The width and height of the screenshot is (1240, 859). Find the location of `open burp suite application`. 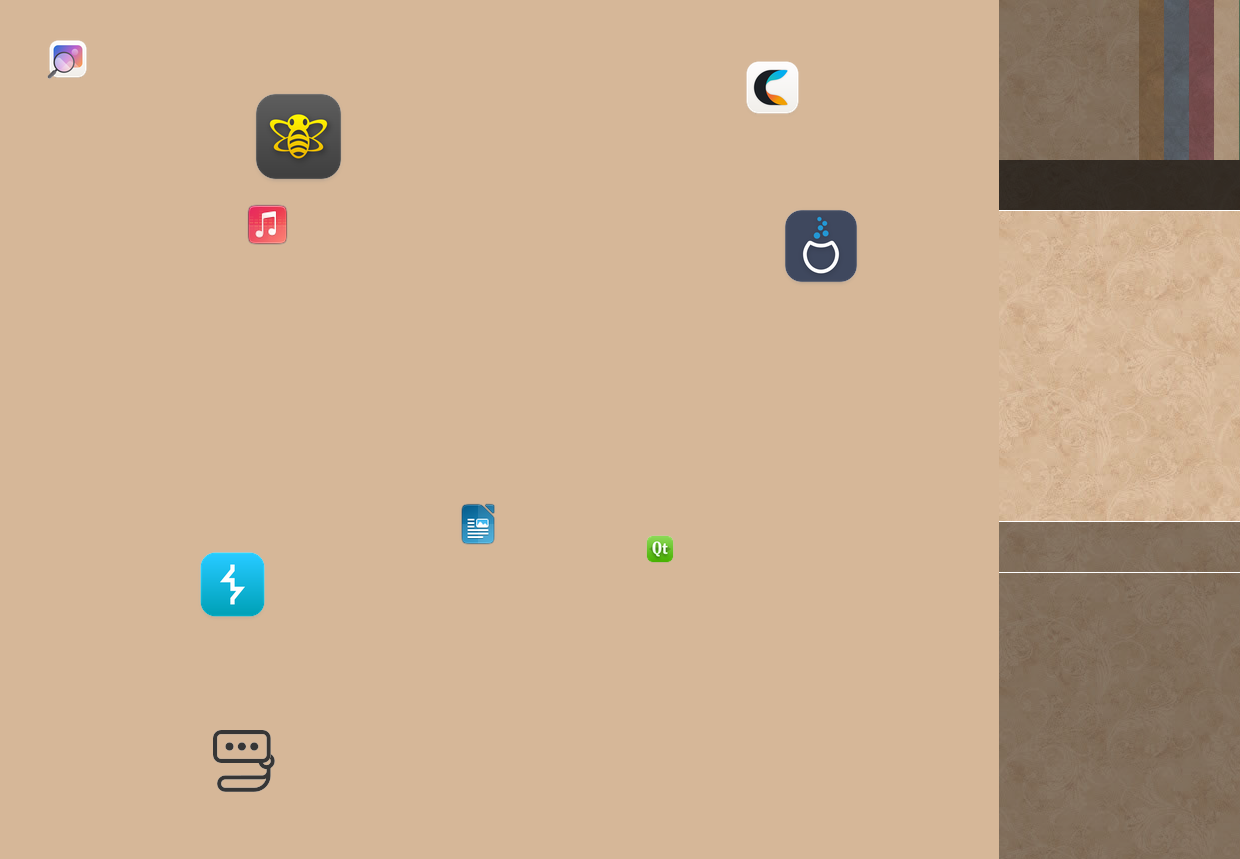

open burp suite application is located at coordinates (232, 584).